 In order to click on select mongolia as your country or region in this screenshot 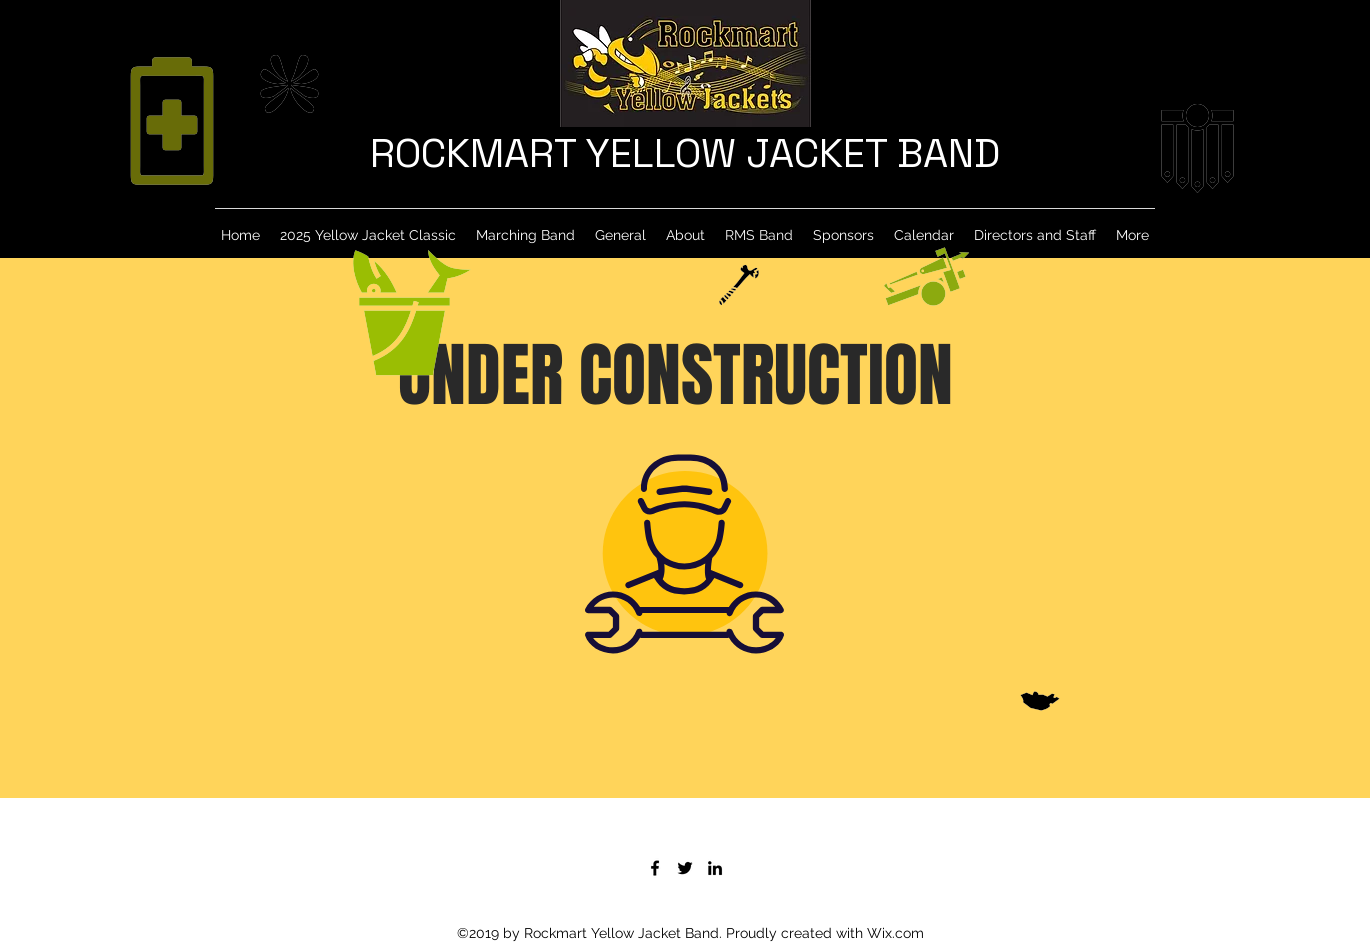, I will do `click(1040, 701)`.